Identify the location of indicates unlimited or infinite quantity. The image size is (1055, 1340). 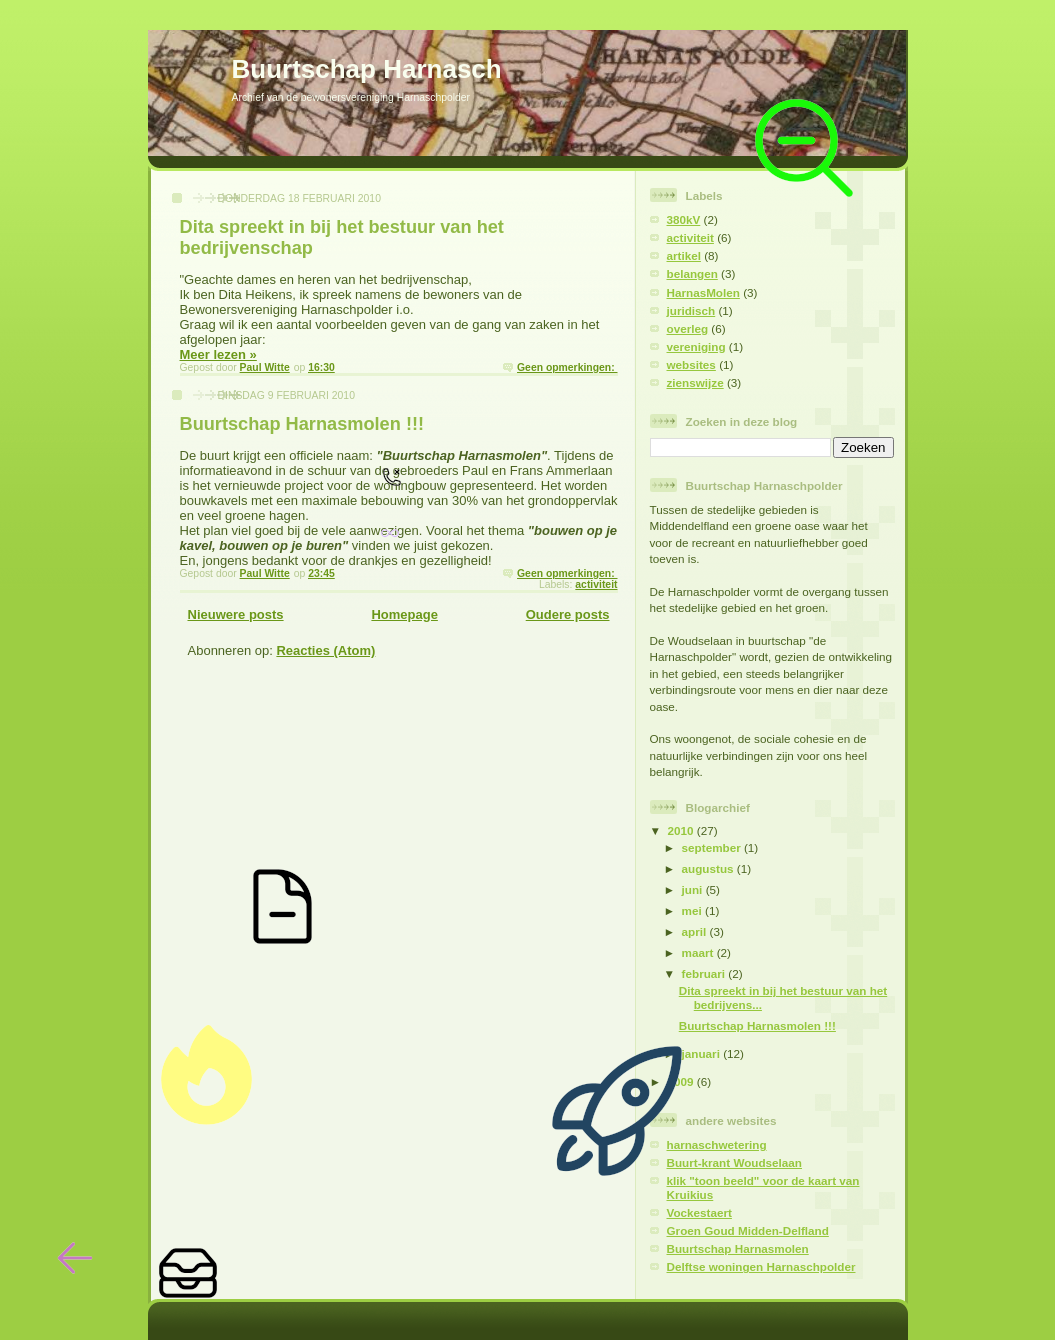
(390, 533).